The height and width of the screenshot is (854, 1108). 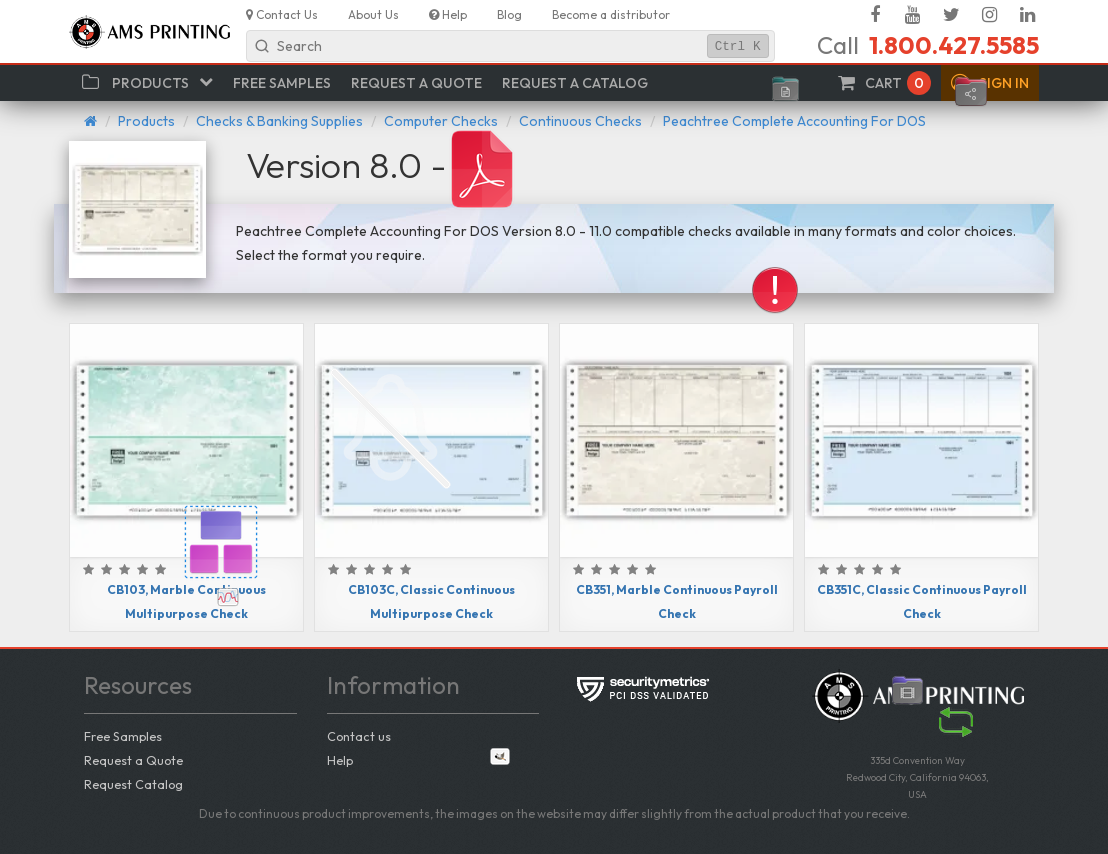 What do you see at coordinates (971, 91) in the screenshot?
I see `open your public shared folder` at bounding box center [971, 91].